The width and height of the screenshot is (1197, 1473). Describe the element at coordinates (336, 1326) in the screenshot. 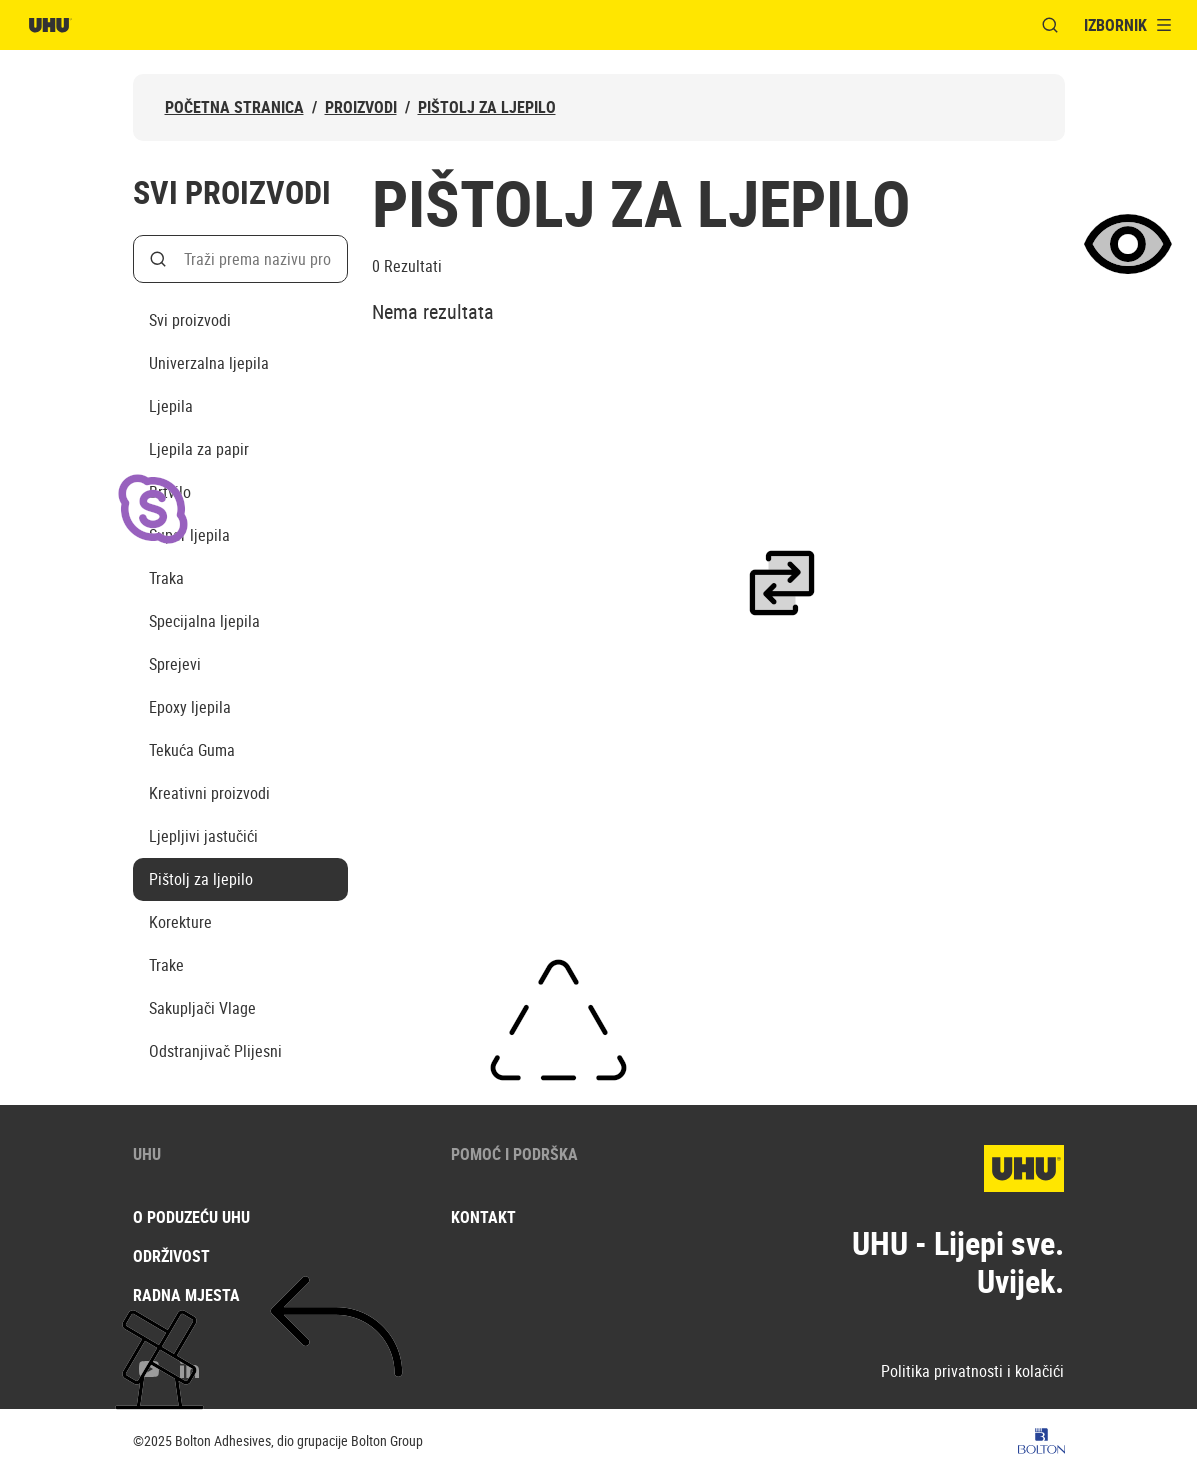

I see `reply to a message` at that location.